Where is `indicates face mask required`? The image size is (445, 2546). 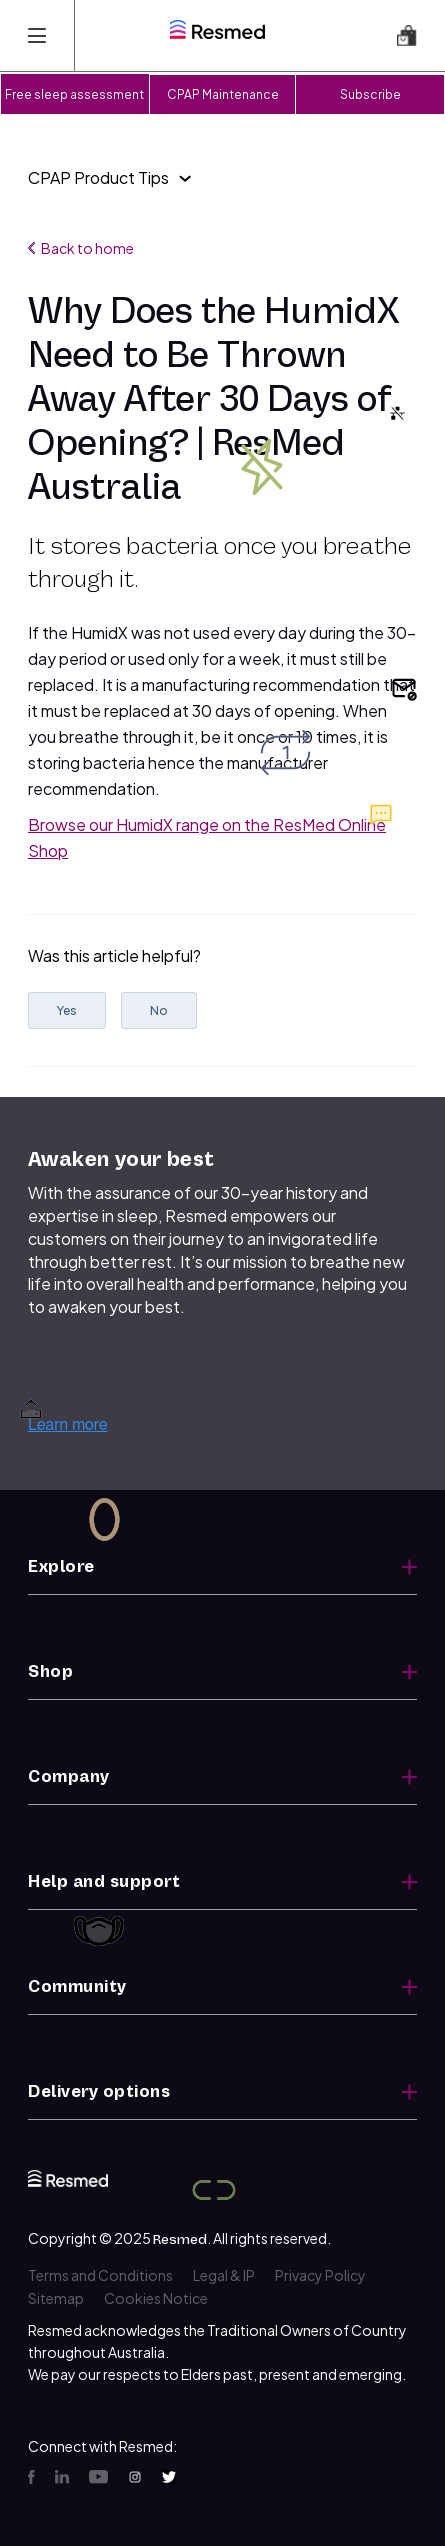 indicates face mask required is located at coordinates (99, 1931).